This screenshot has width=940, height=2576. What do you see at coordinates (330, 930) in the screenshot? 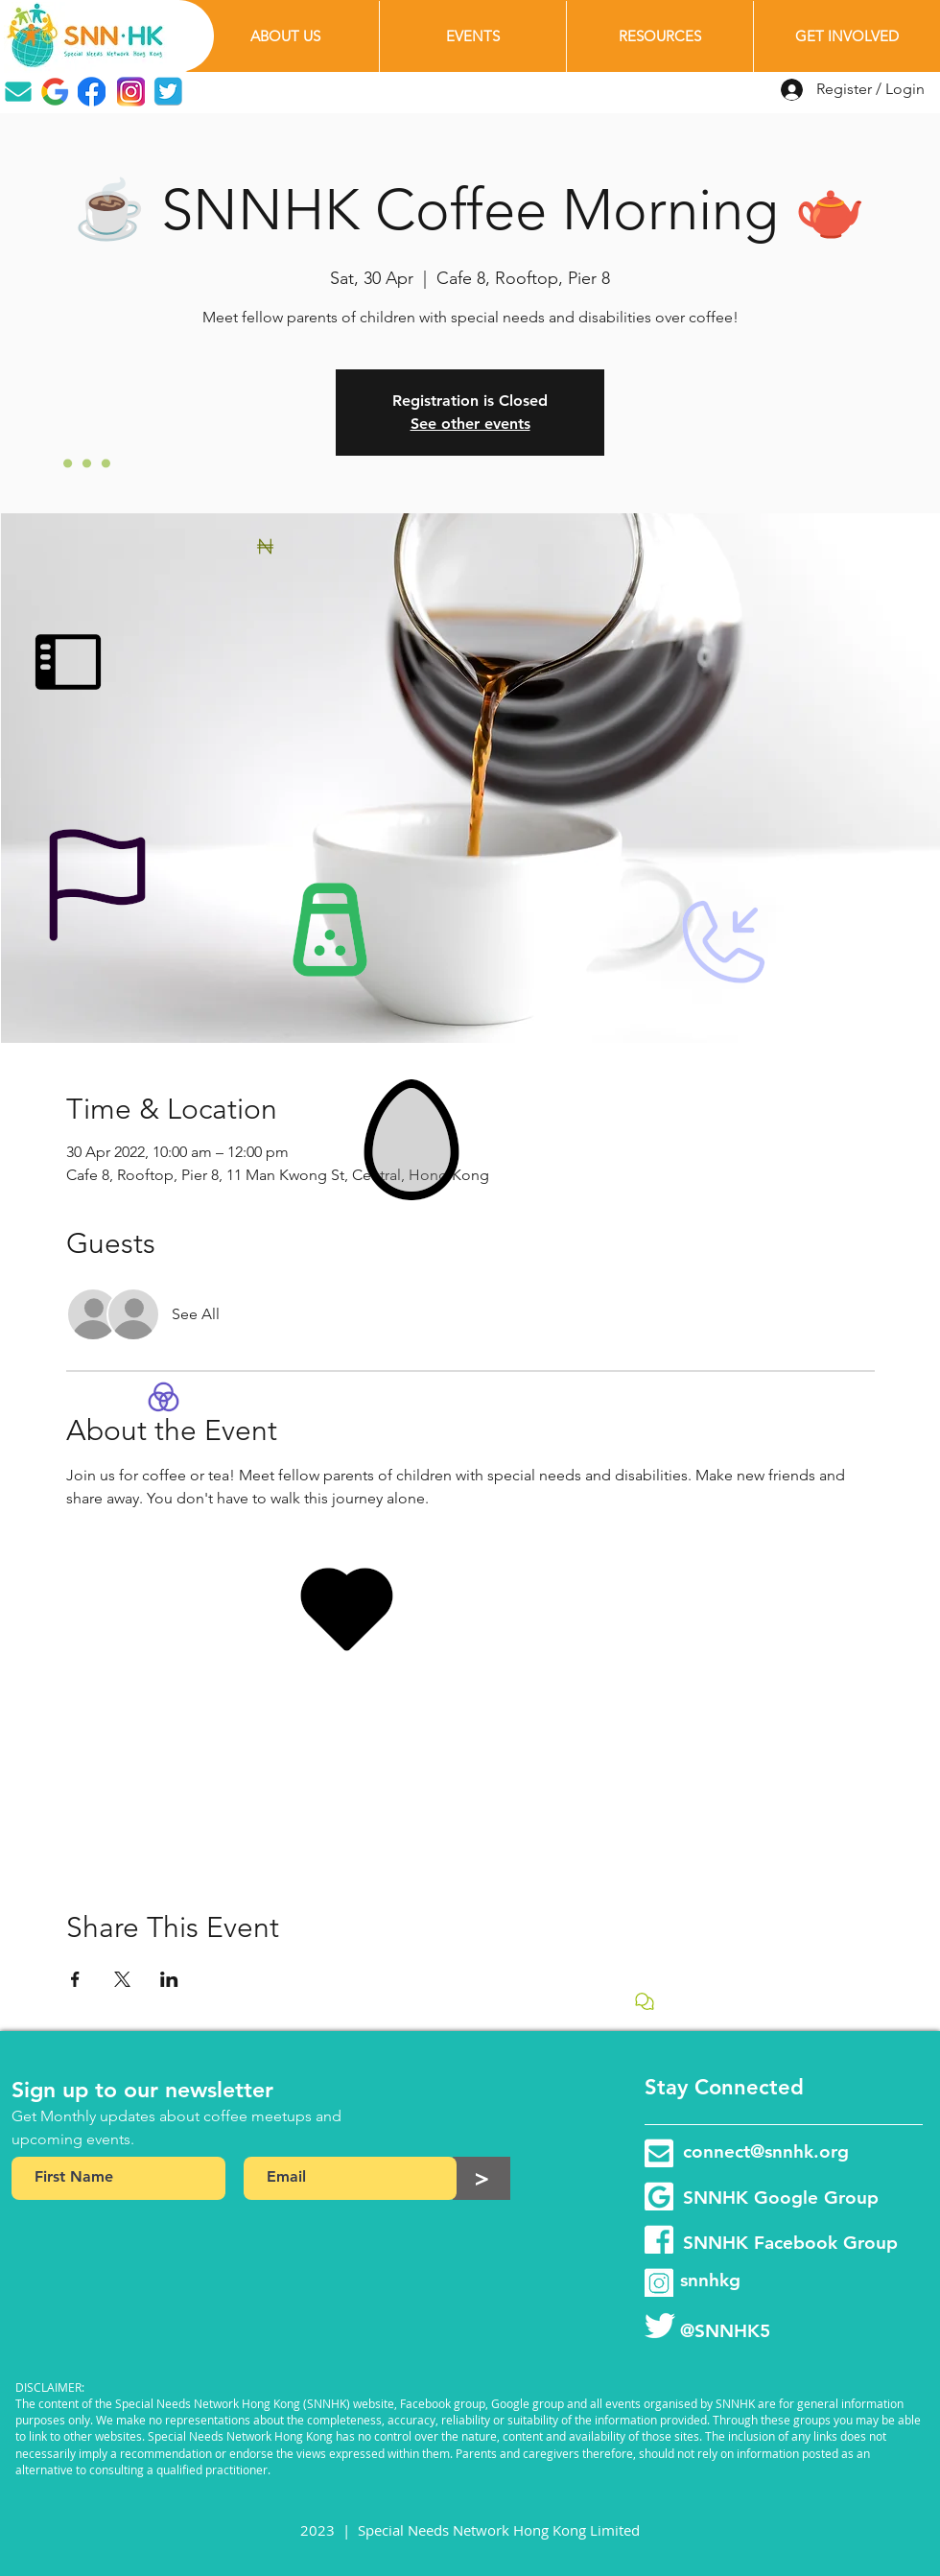
I see `adjust salt or seasoning preferences` at bounding box center [330, 930].